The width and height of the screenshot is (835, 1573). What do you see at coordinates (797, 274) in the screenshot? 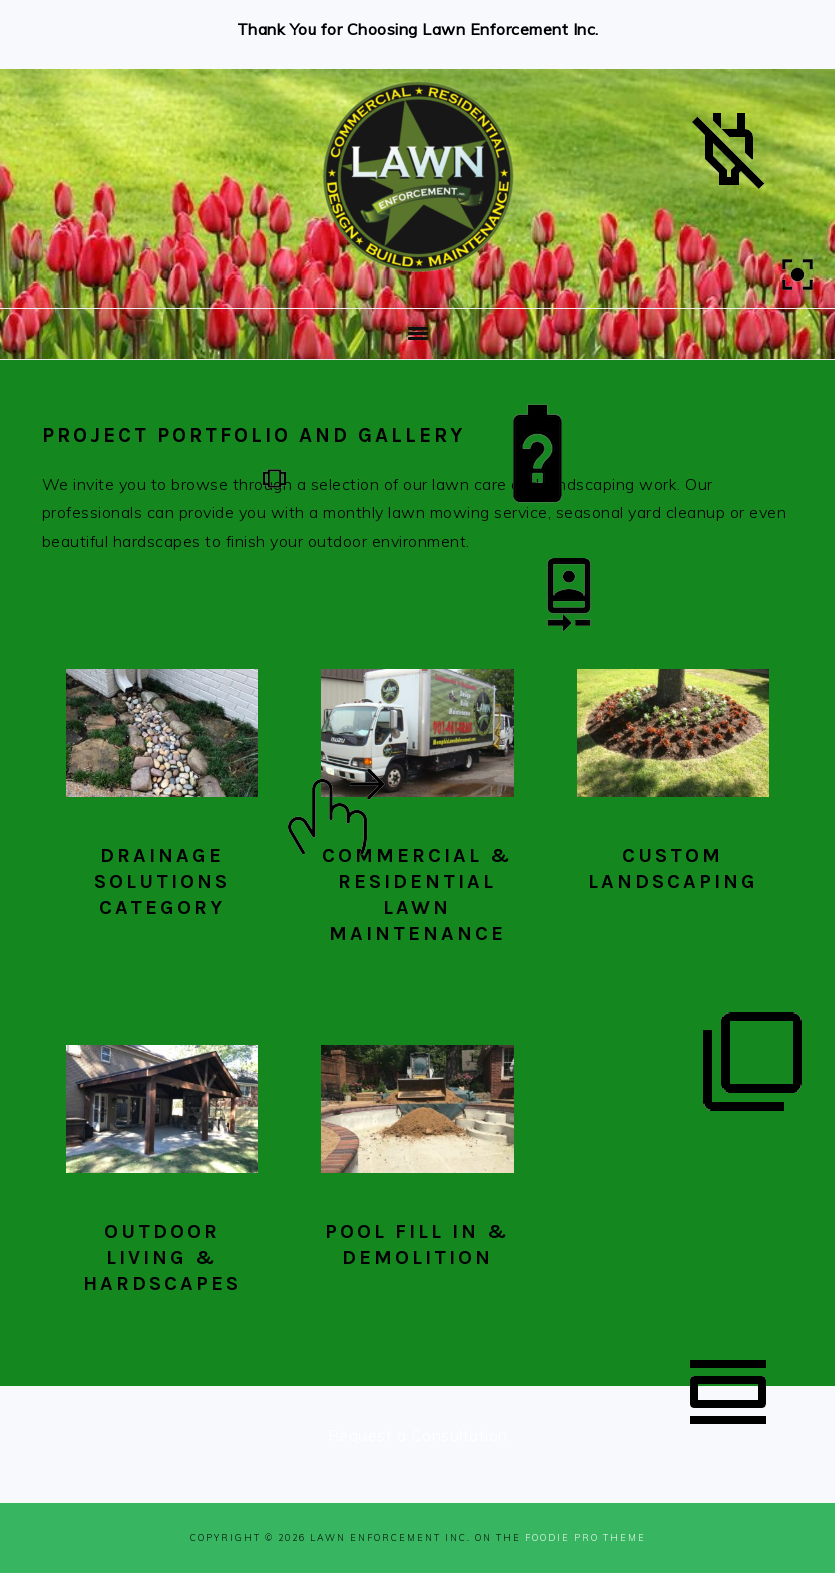
I see `center focus on the current subject` at bounding box center [797, 274].